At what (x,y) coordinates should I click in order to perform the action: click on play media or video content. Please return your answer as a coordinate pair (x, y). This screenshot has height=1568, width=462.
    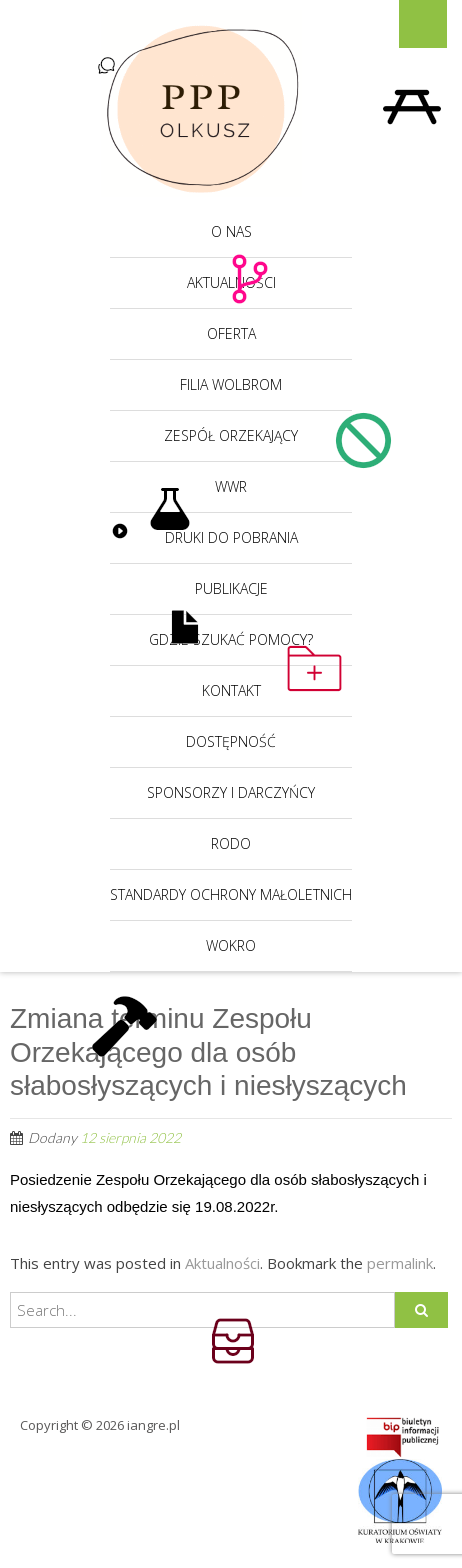
    Looking at the image, I should click on (120, 531).